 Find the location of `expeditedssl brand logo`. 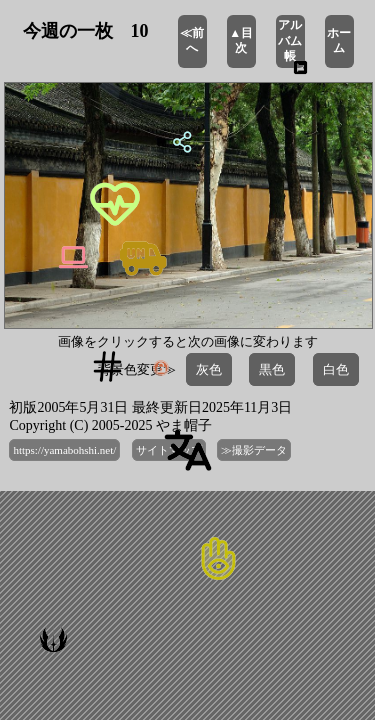

expeditedssl brand logo is located at coordinates (161, 368).